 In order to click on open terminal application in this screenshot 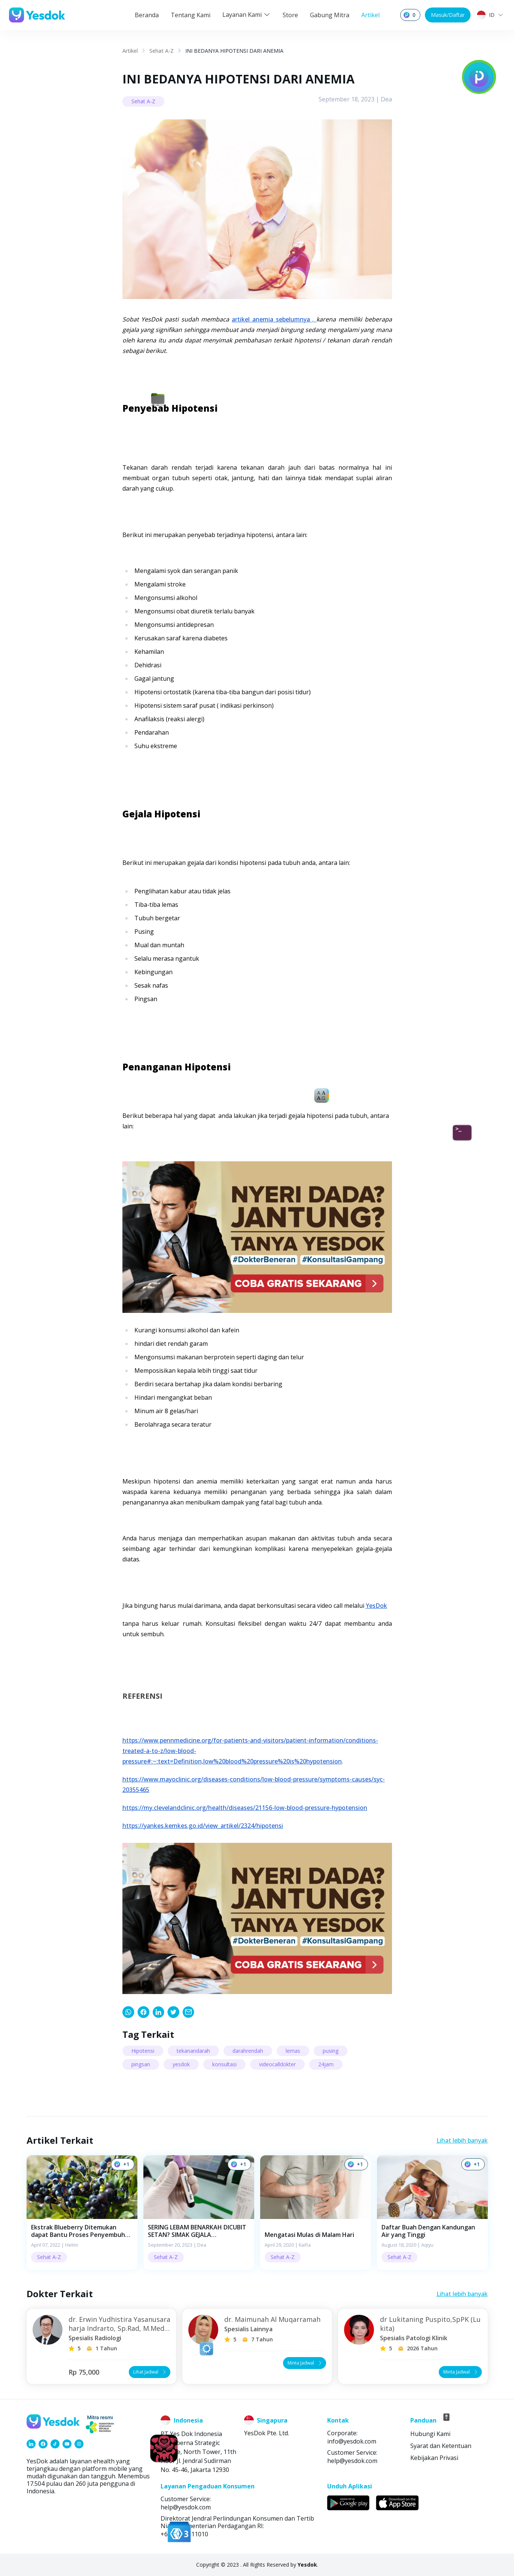, I will do `click(462, 1132)`.